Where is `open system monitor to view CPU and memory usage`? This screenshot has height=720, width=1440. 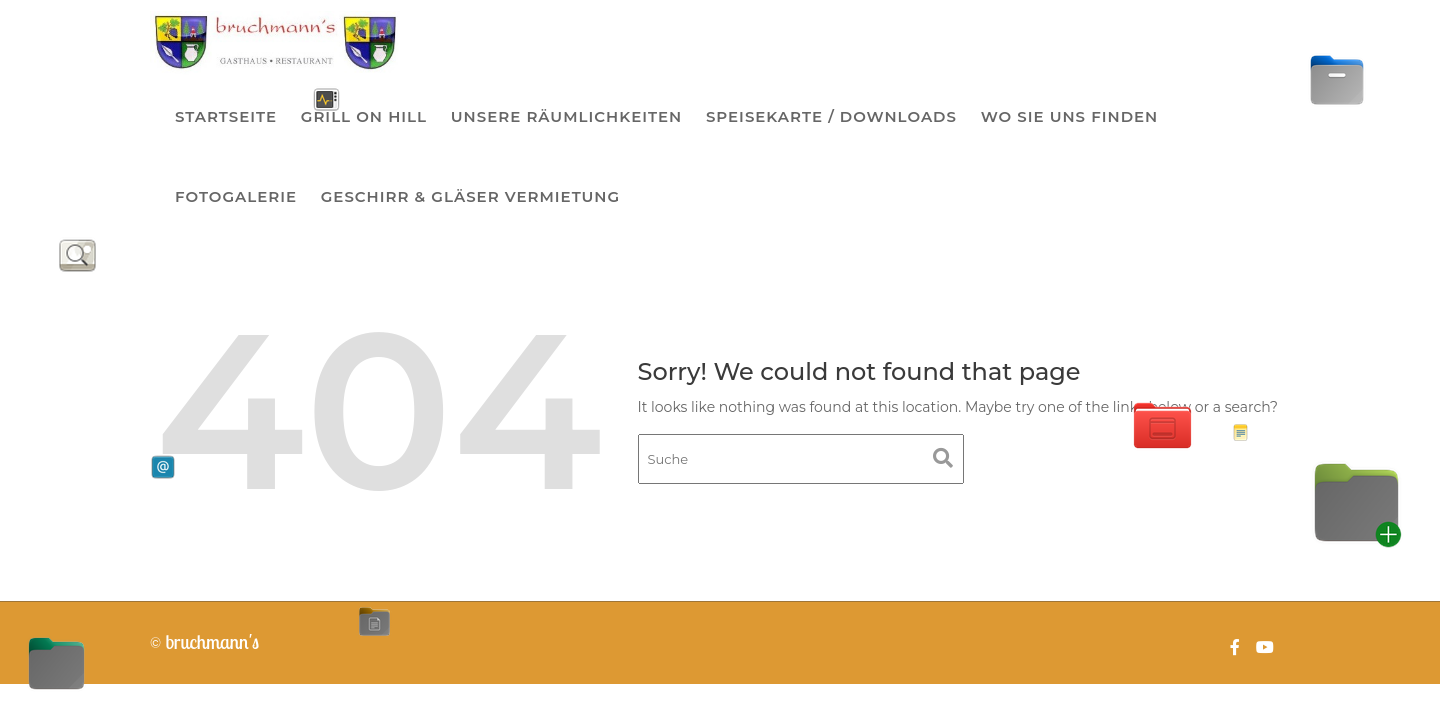
open system monitor to view CPU and memory usage is located at coordinates (326, 99).